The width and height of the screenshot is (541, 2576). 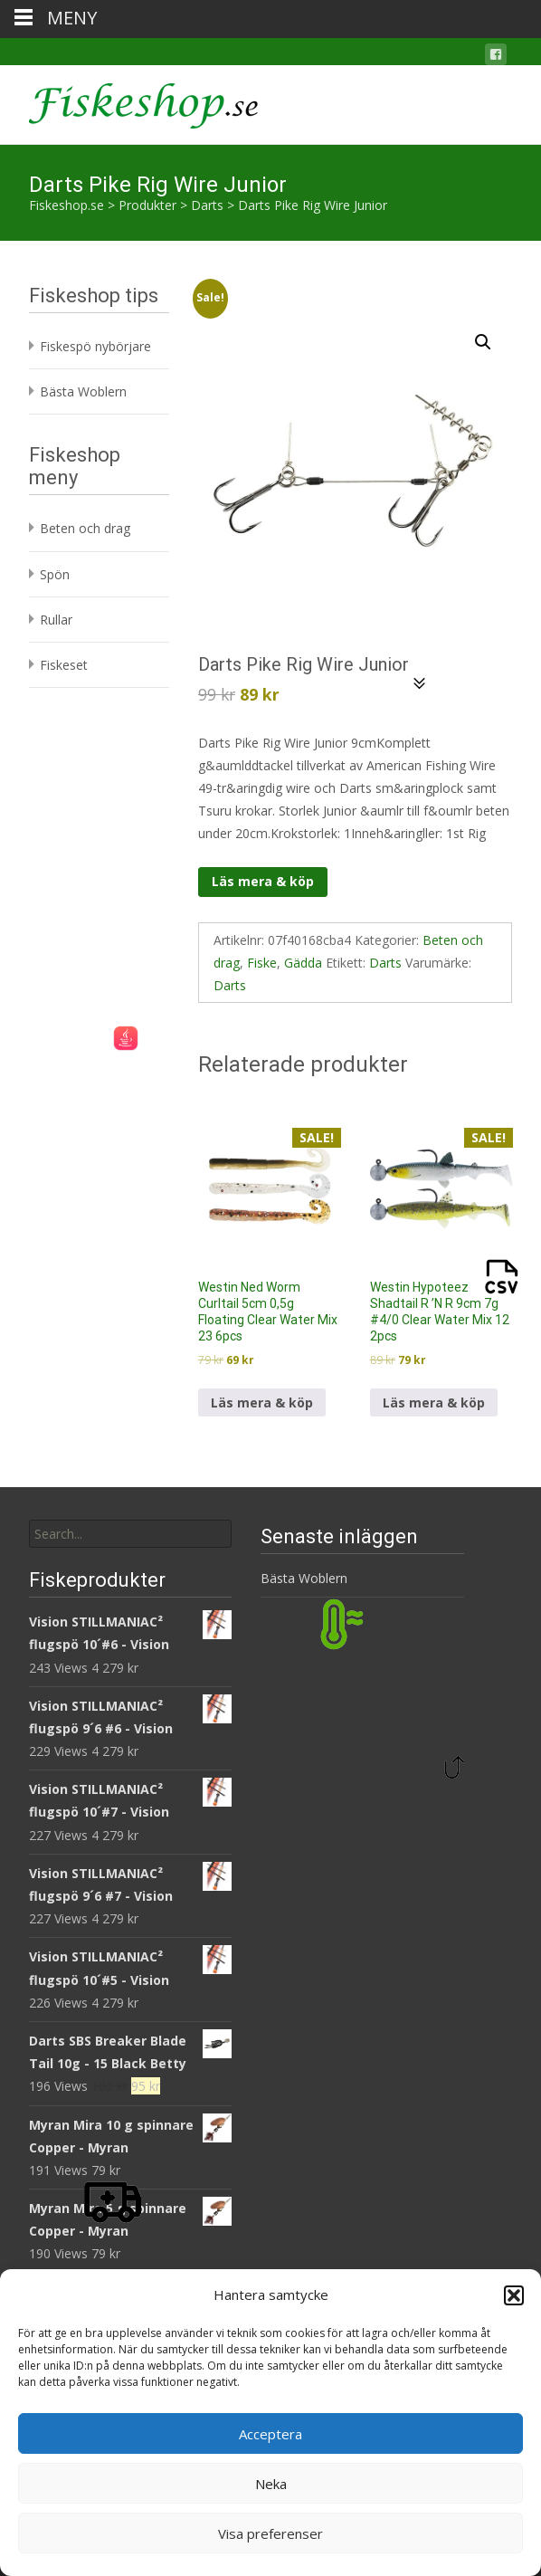 What do you see at coordinates (453, 1767) in the screenshot?
I see `redo or repeat last action` at bounding box center [453, 1767].